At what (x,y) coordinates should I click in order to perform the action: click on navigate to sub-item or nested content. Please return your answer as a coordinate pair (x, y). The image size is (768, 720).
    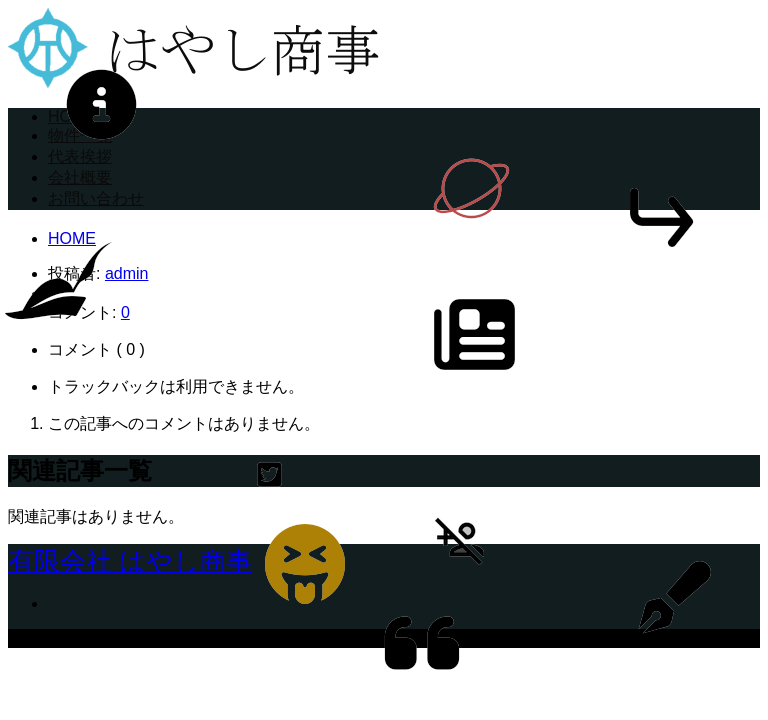
    Looking at the image, I should click on (659, 217).